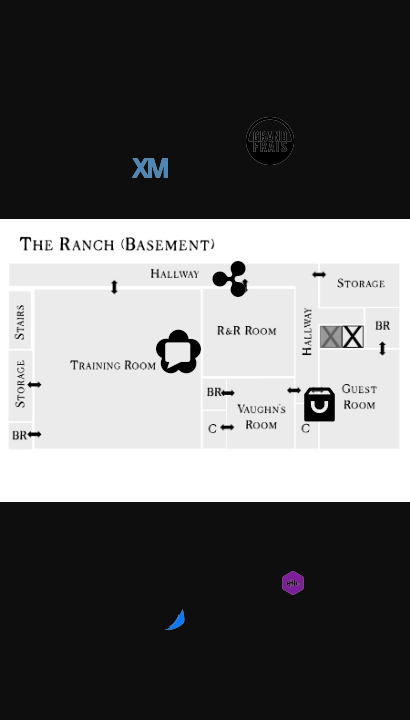 The image size is (410, 720). What do you see at coordinates (270, 141) in the screenshot?
I see `grand frais grocery store logo` at bounding box center [270, 141].